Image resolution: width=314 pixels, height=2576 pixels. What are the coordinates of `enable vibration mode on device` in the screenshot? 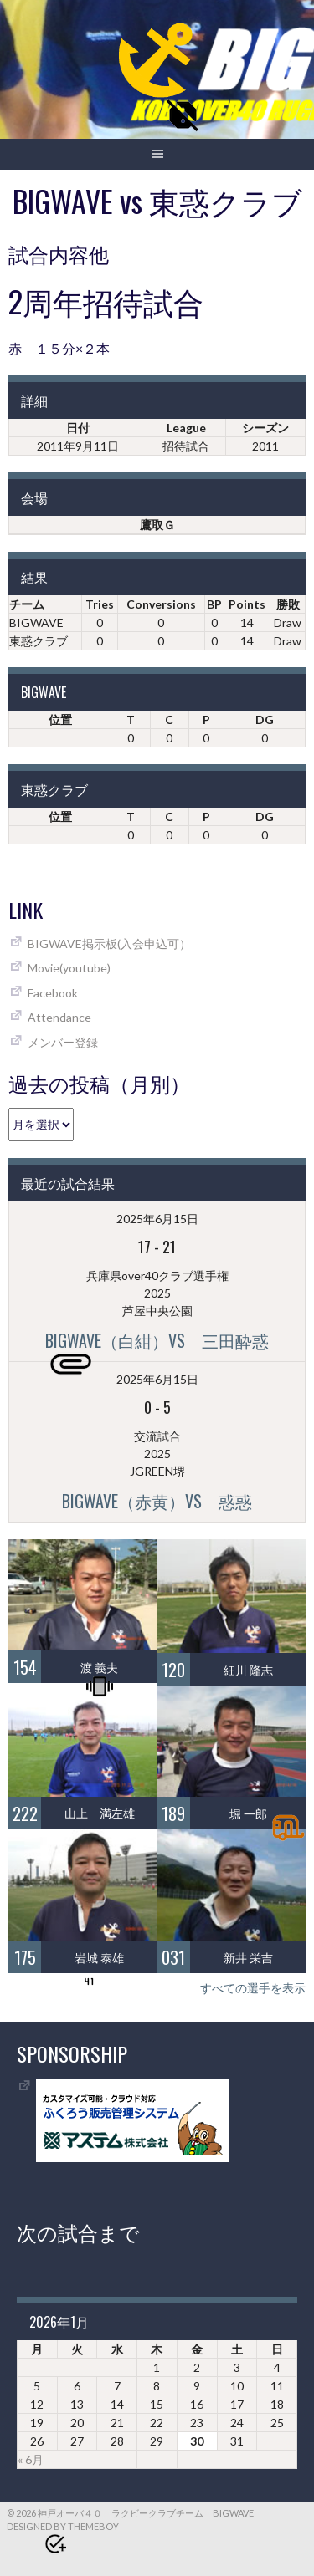 It's located at (100, 1686).